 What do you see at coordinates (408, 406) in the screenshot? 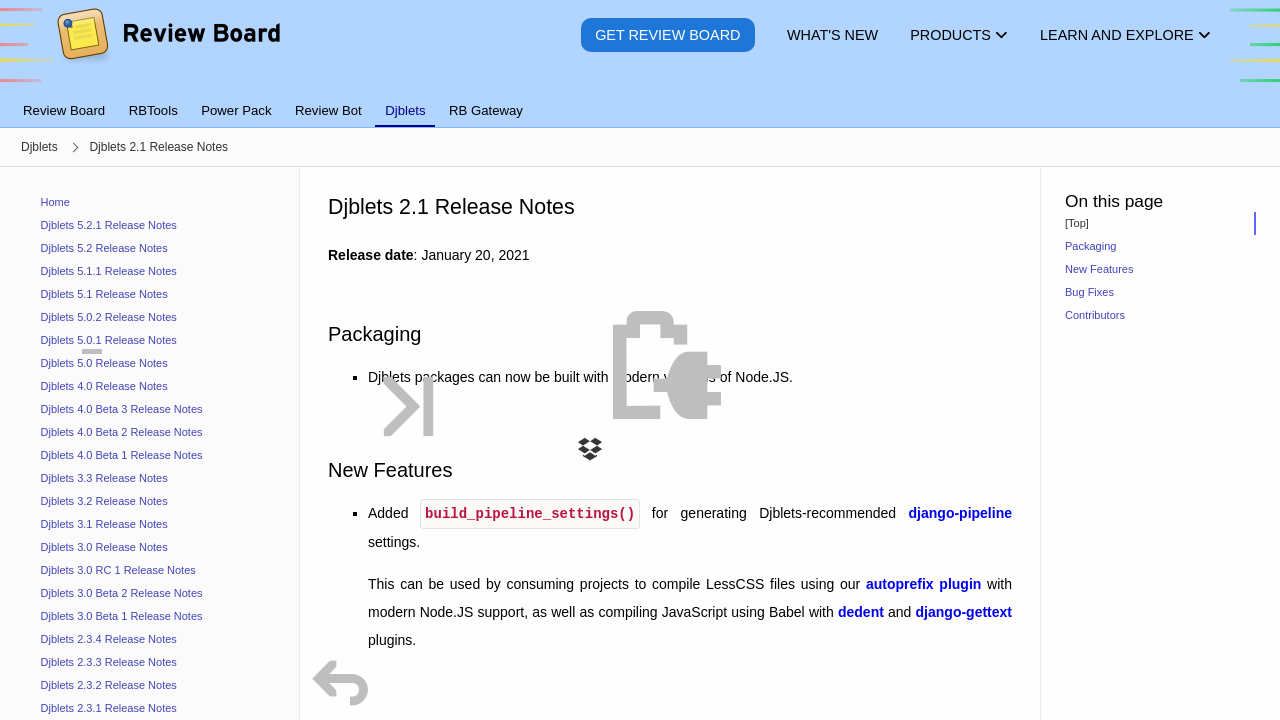
I see `skip to the last item in a list or playlist` at bounding box center [408, 406].